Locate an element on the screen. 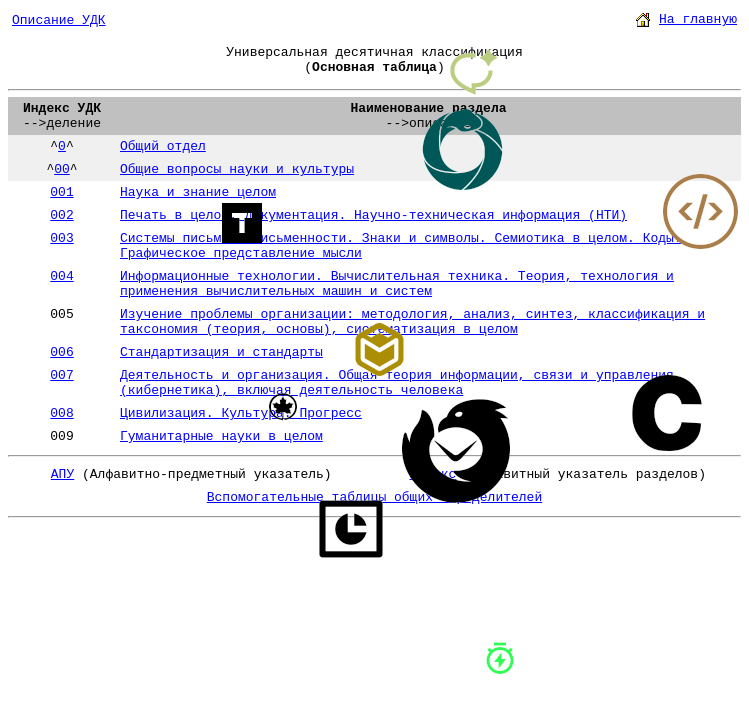 The width and height of the screenshot is (749, 720). C programming language logo is located at coordinates (667, 413).